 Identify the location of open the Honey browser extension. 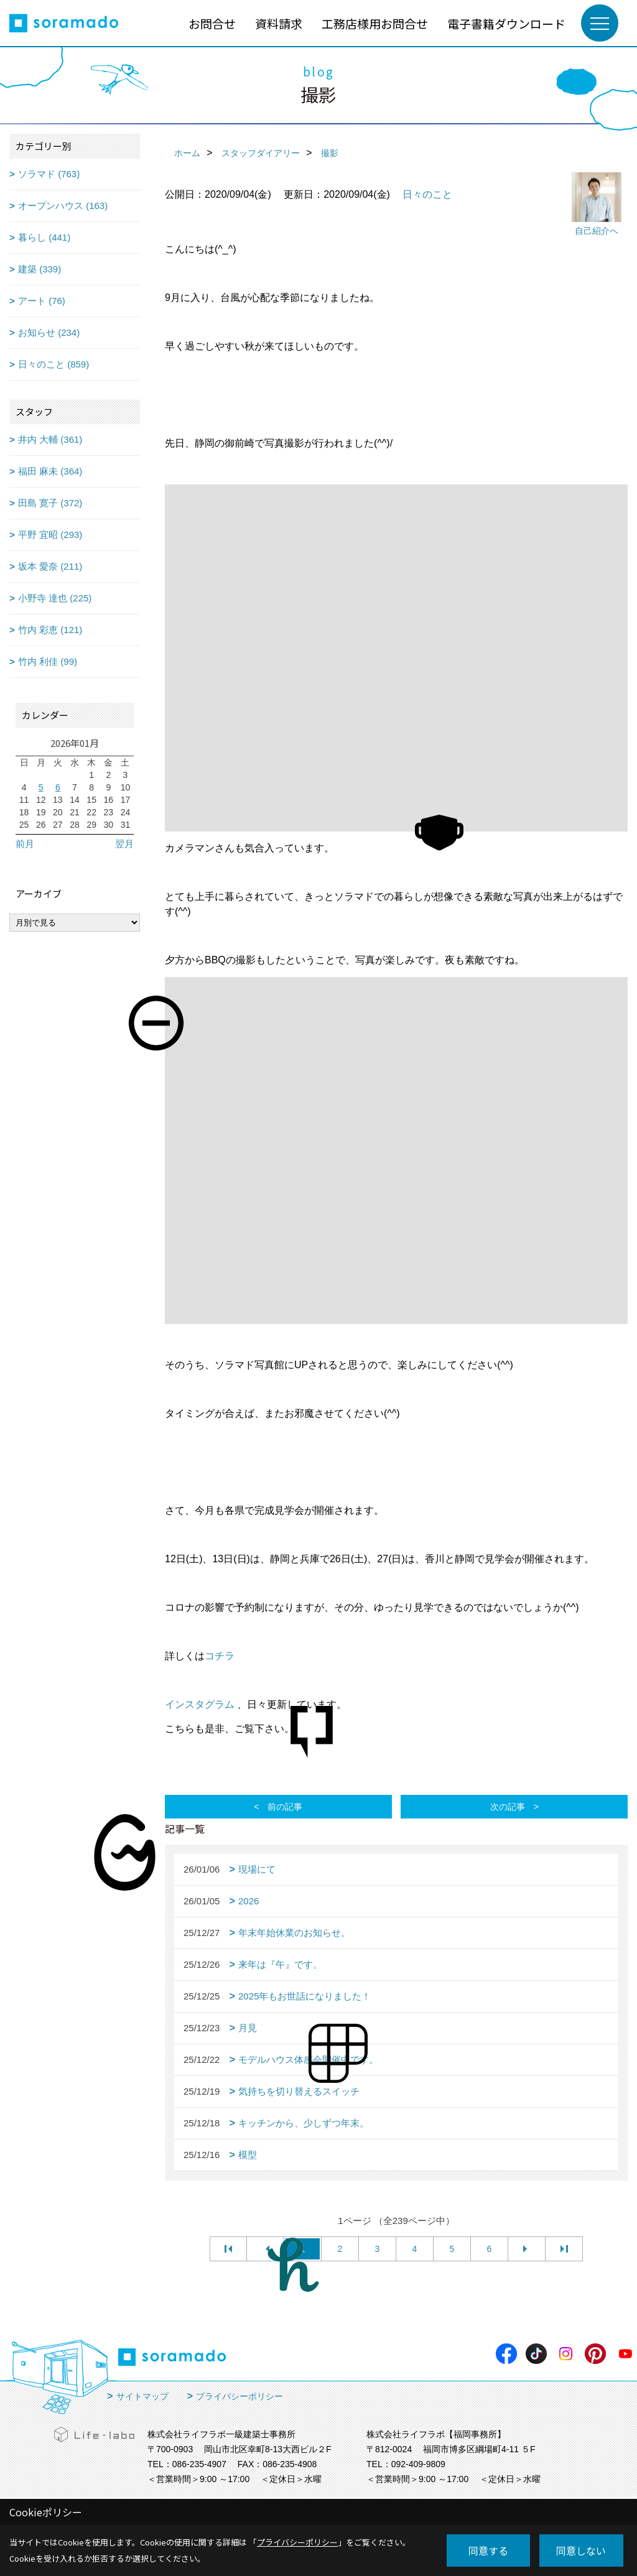
(293, 2264).